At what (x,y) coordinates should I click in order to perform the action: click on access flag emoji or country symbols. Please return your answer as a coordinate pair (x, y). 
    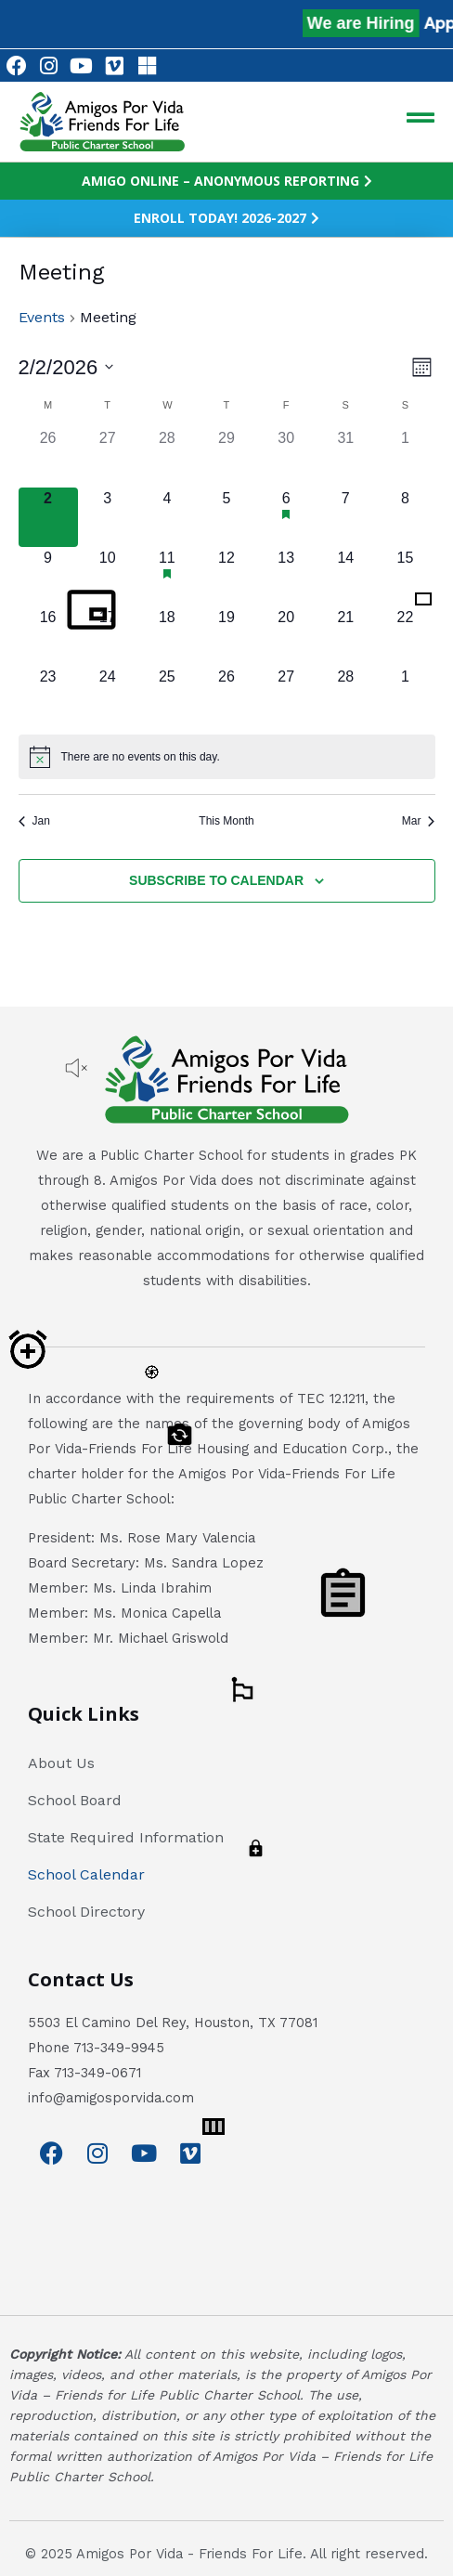
    Looking at the image, I should click on (242, 1690).